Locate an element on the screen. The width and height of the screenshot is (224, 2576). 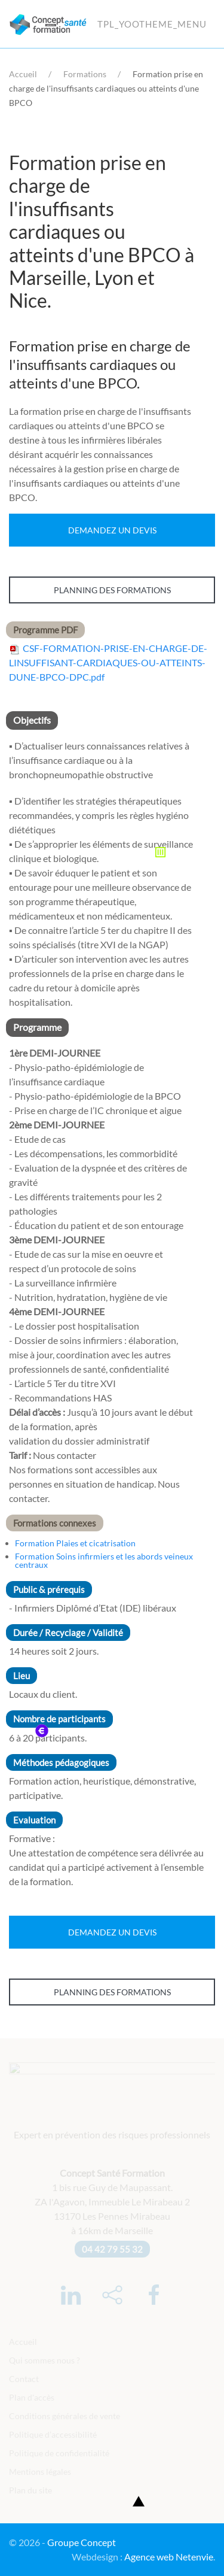
switch to vertical column layout is located at coordinates (160, 852).